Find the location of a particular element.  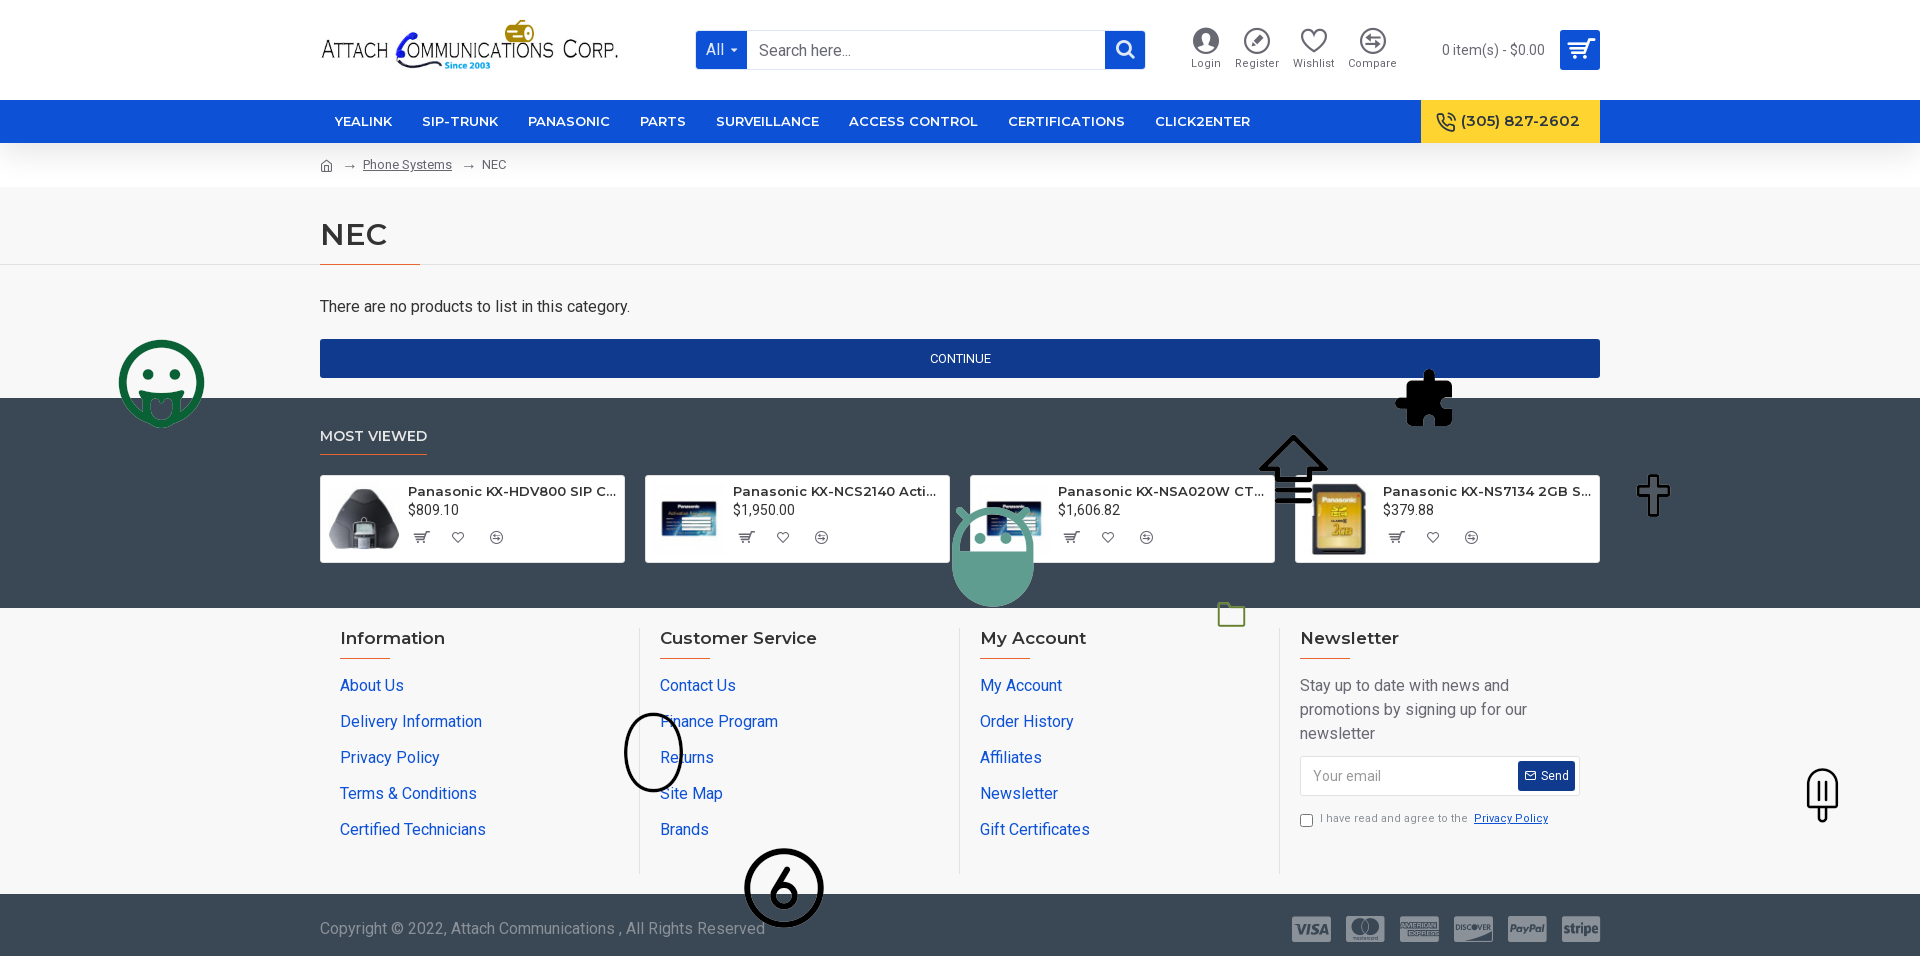

represents the number zero in a numeric input or display is located at coordinates (653, 752).